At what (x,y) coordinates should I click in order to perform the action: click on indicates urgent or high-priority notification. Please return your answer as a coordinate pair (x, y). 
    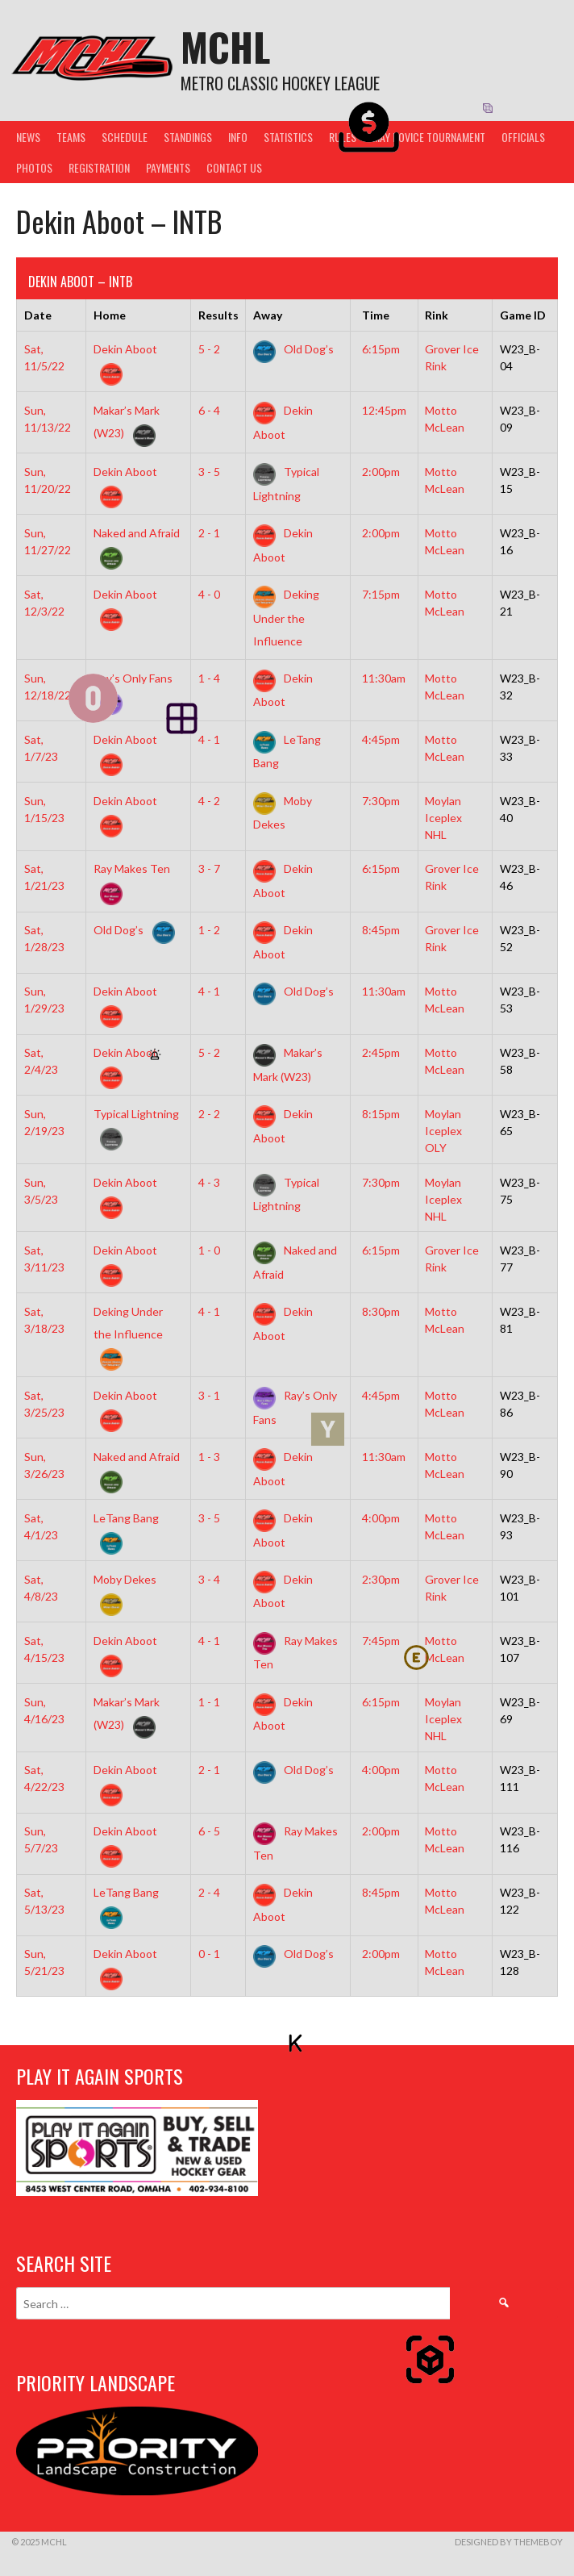
    Looking at the image, I should click on (155, 1054).